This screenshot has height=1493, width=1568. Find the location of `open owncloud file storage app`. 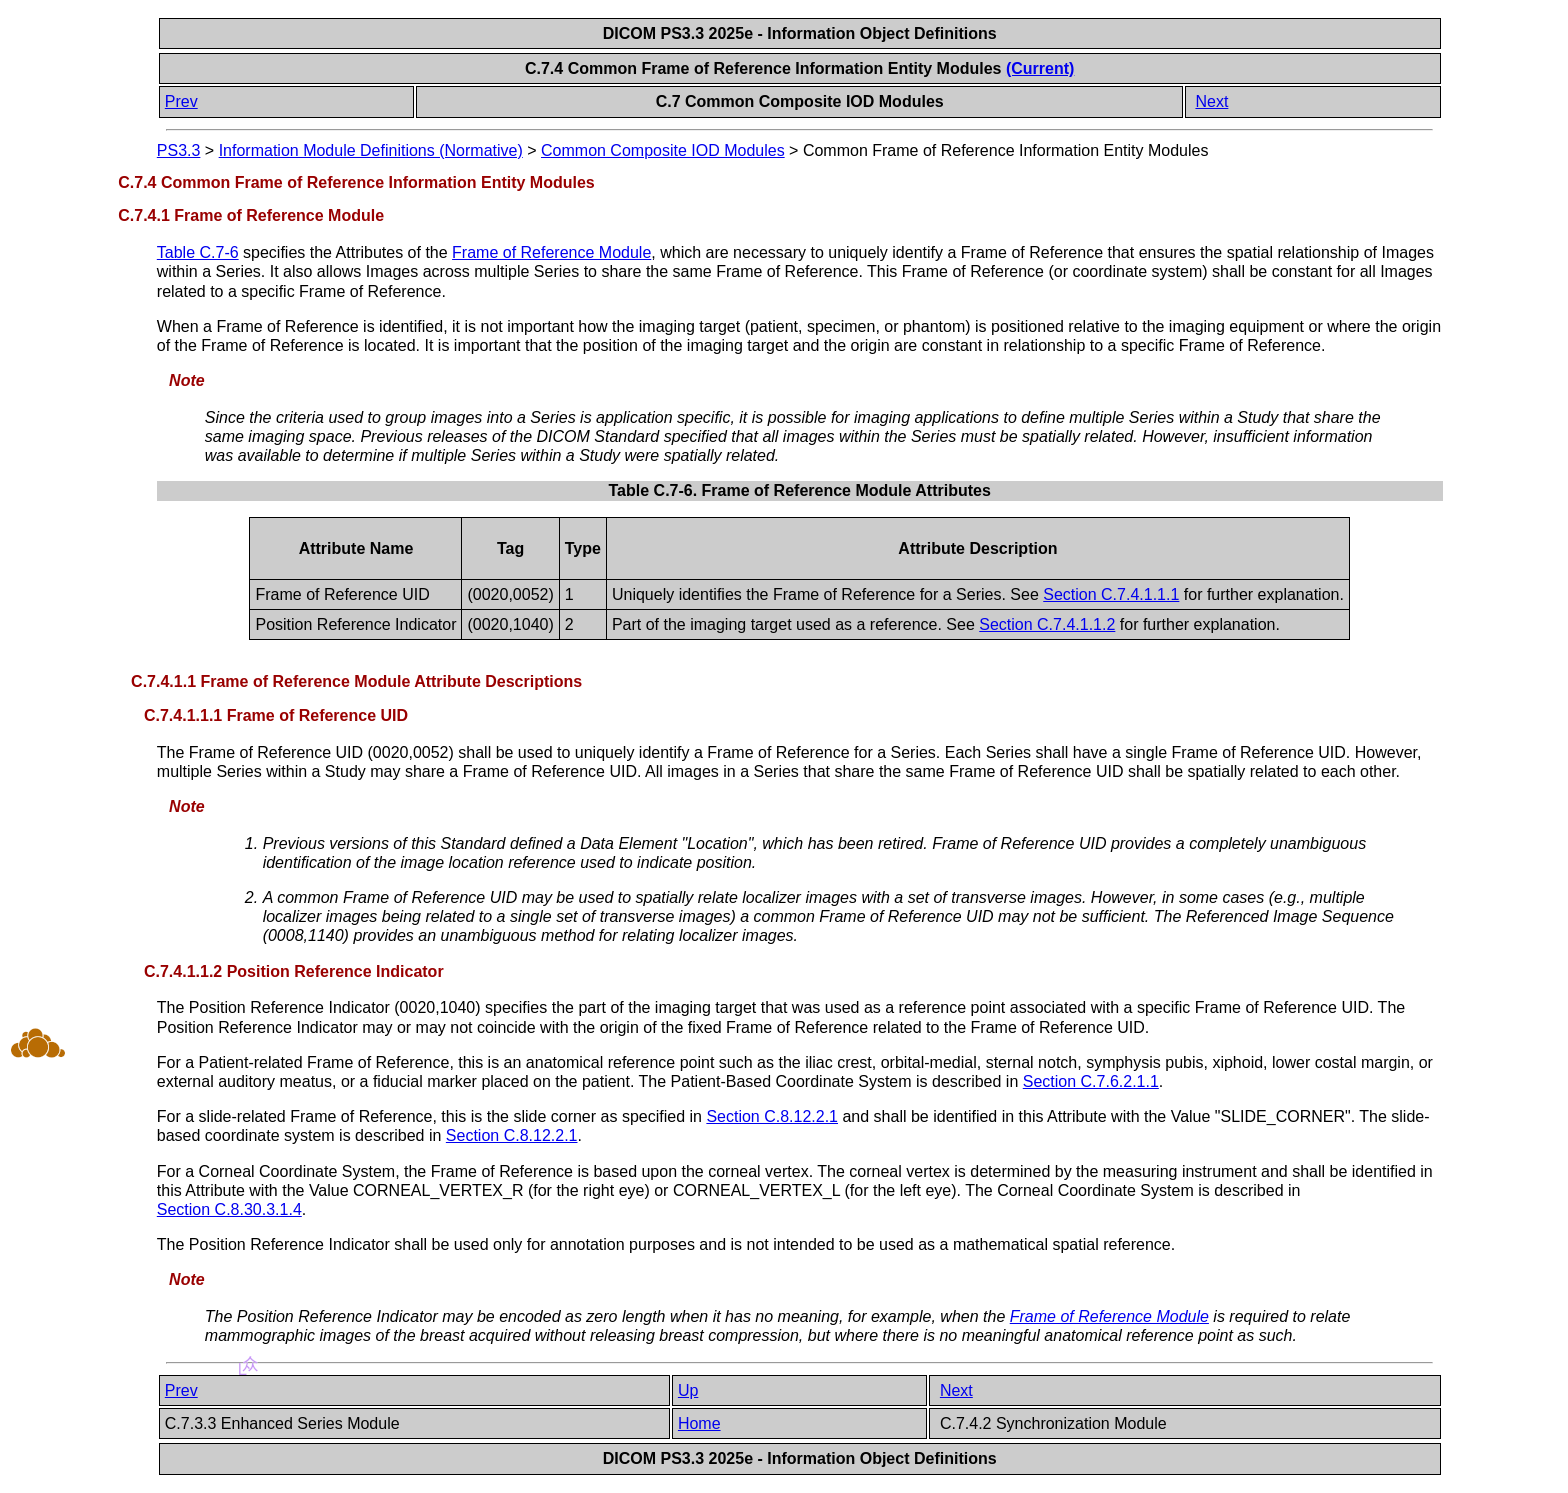

open owncloud file storage app is located at coordinates (38, 1043).